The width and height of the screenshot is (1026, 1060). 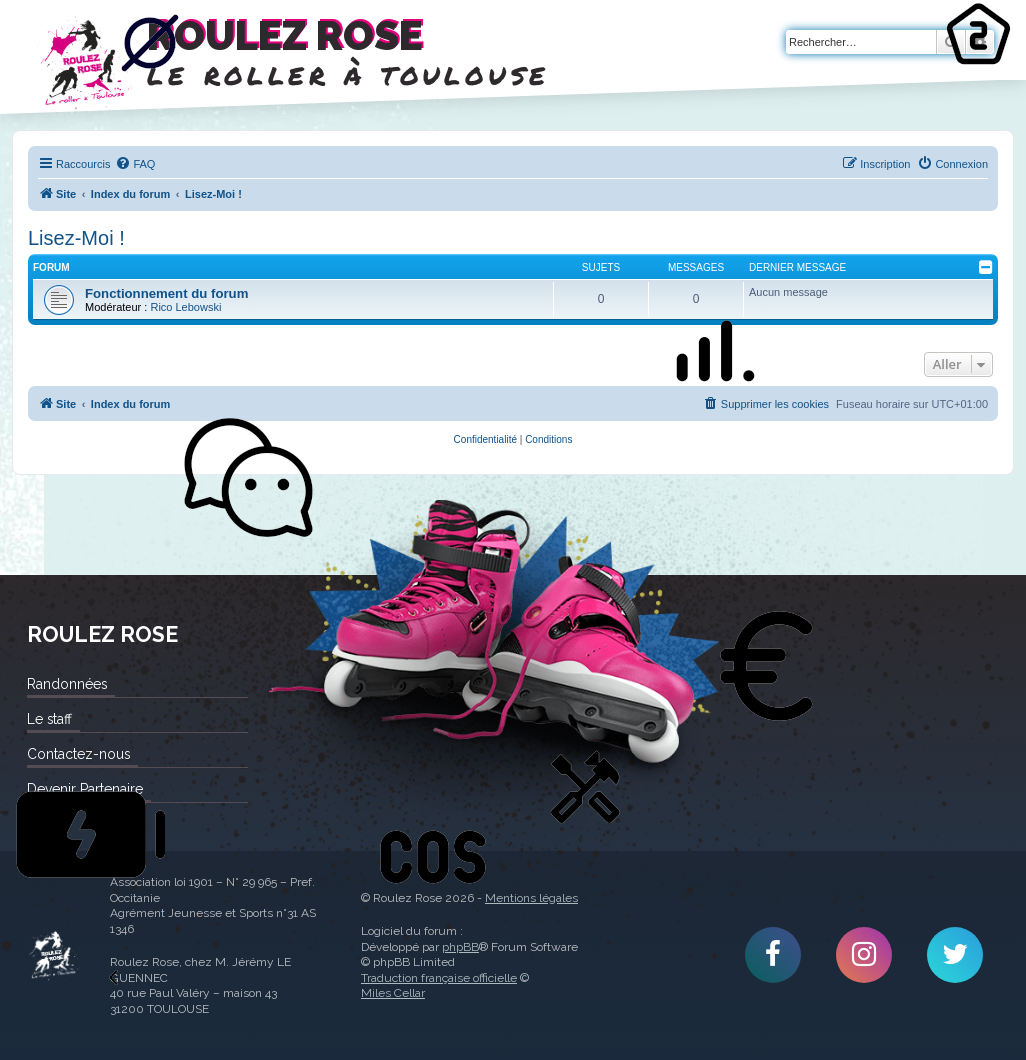 I want to click on view price in euros, so click(x=775, y=666).